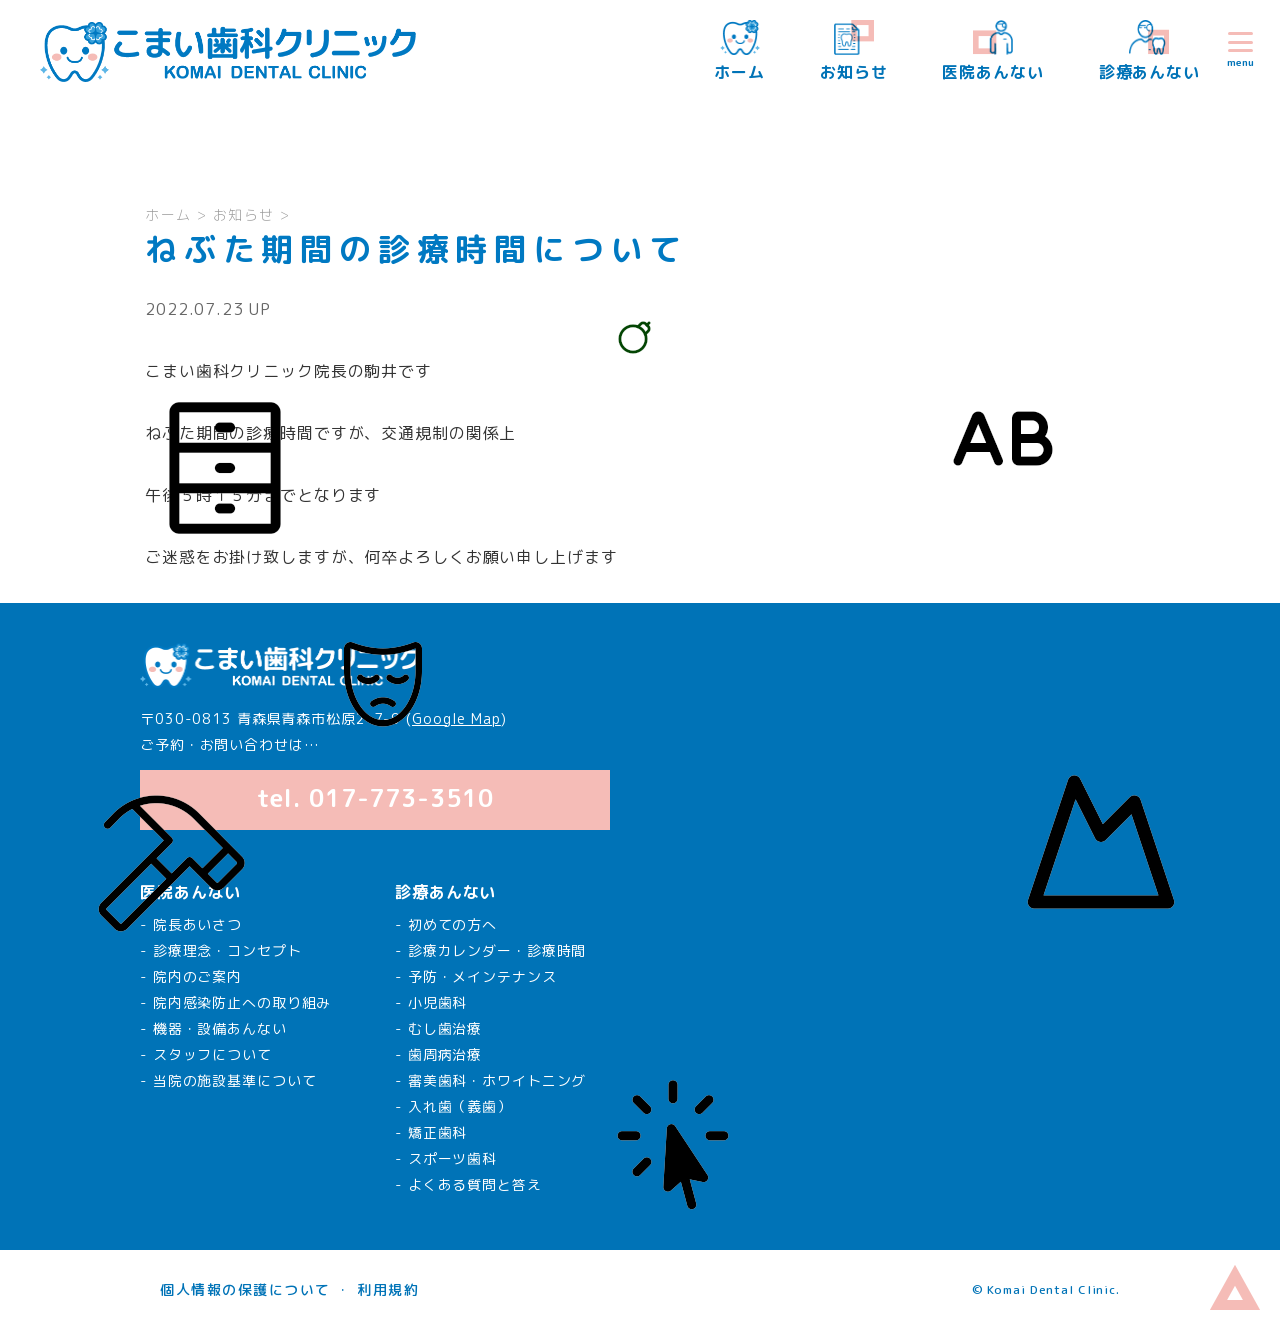 This screenshot has height=1330, width=1280. Describe the element at coordinates (1003, 443) in the screenshot. I see `toggle uppercase text formatting` at that location.